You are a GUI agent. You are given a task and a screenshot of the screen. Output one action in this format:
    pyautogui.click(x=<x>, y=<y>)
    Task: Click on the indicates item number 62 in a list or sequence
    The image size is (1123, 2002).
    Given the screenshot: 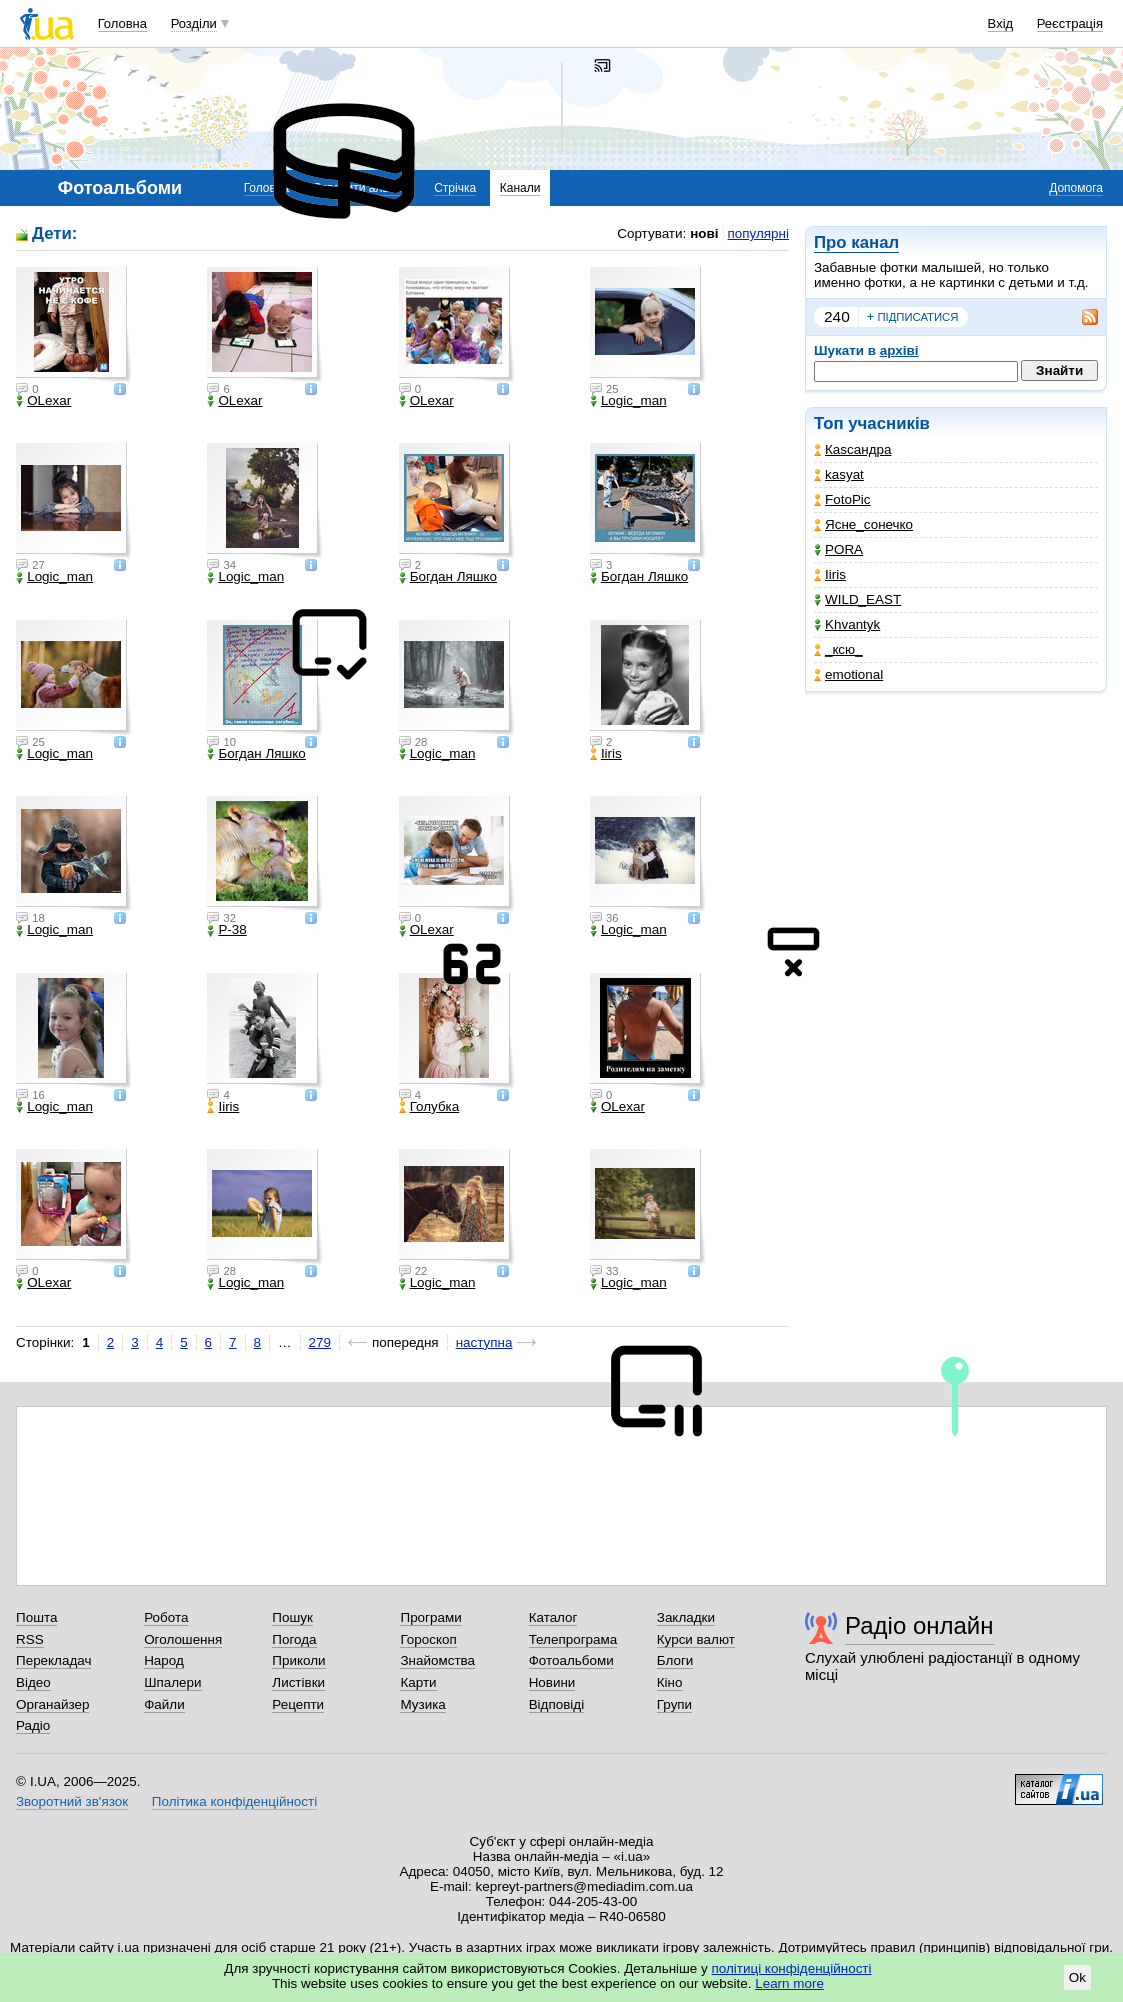 What is the action you would take?
    pyautogui.click(x=472, y=964)
    